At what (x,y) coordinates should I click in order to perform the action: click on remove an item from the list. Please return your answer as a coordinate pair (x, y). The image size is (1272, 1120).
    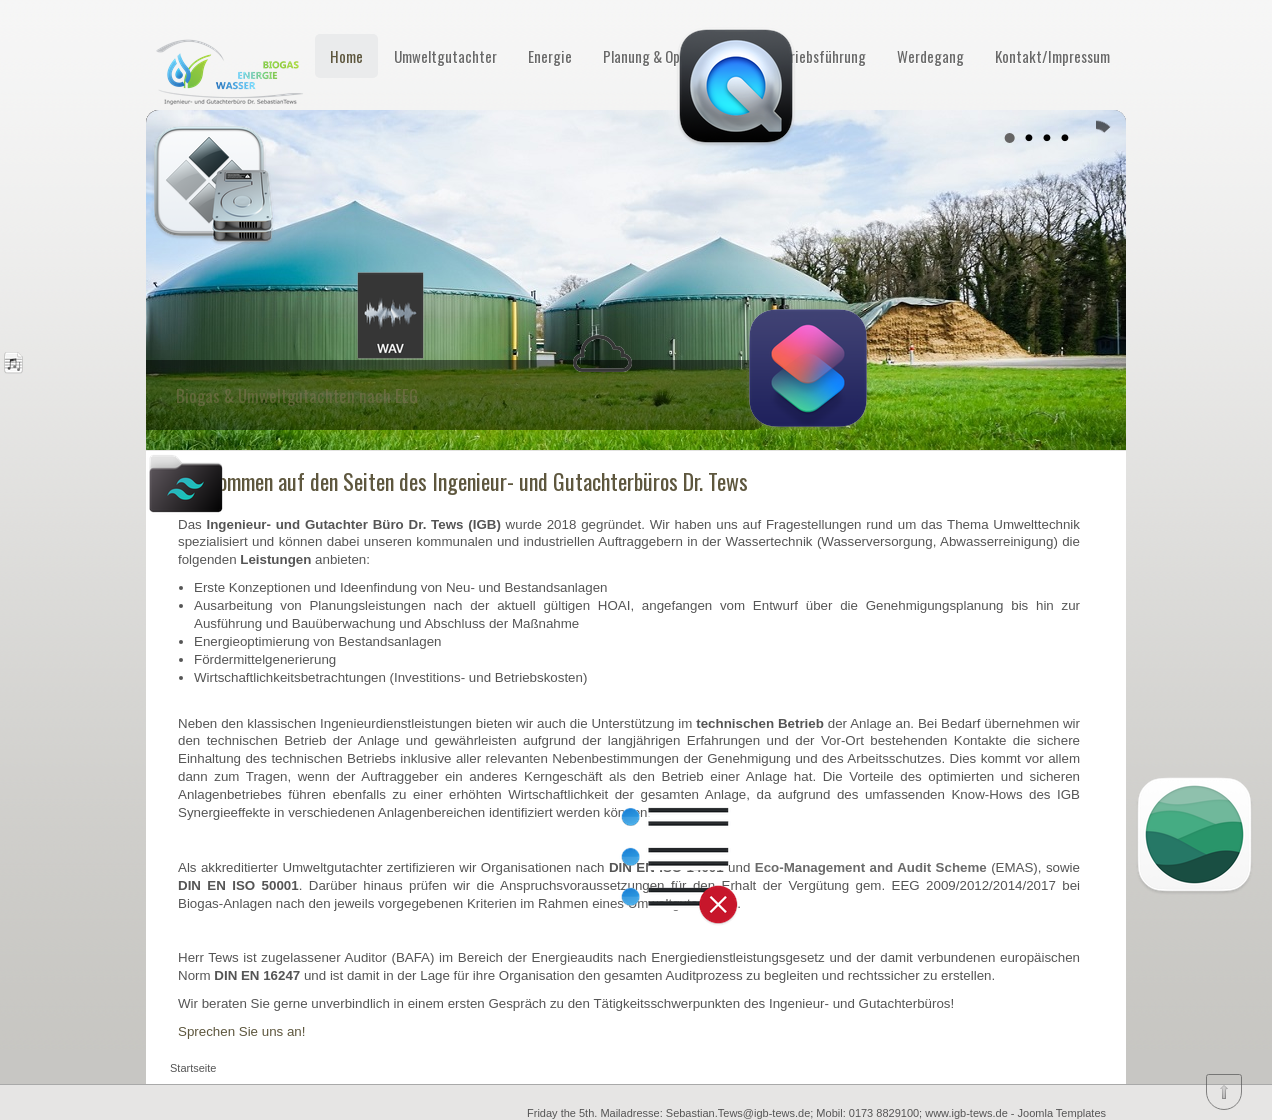
    Looking at the image, I should click on (675, 859).